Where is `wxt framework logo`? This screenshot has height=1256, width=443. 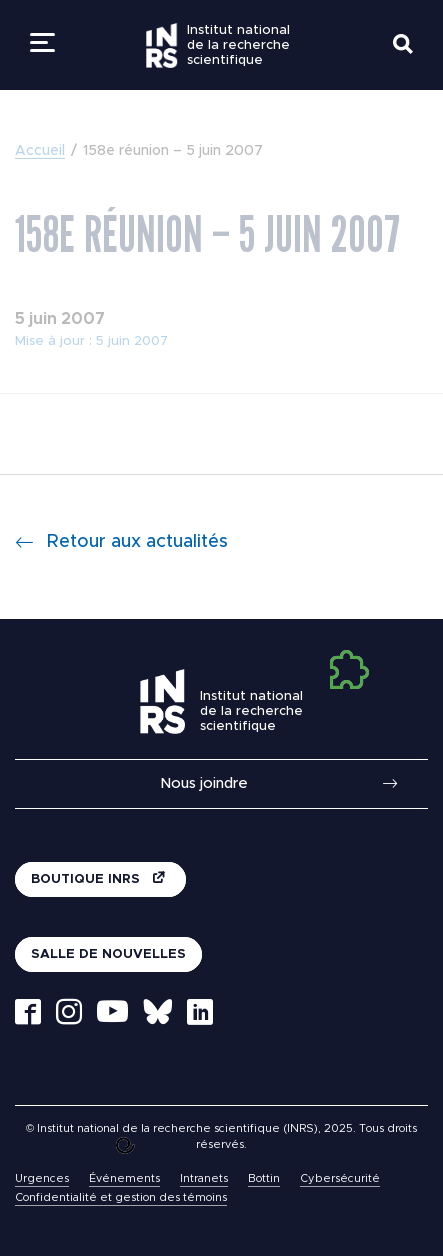 wxt framework logo is located at coordinates (349, 669).